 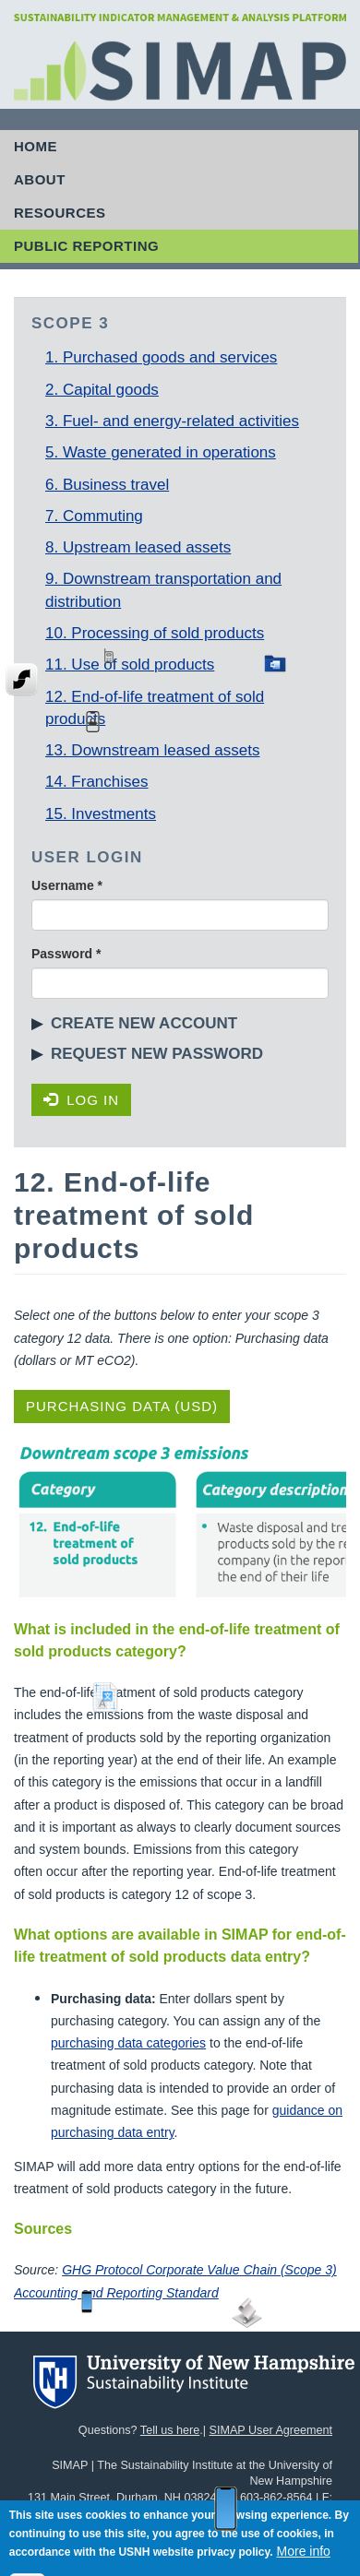 What do you see at coordinates (109, 656) in the screenshot?
I see `call using a landline or desk phone` at bounding box center [109, 656].